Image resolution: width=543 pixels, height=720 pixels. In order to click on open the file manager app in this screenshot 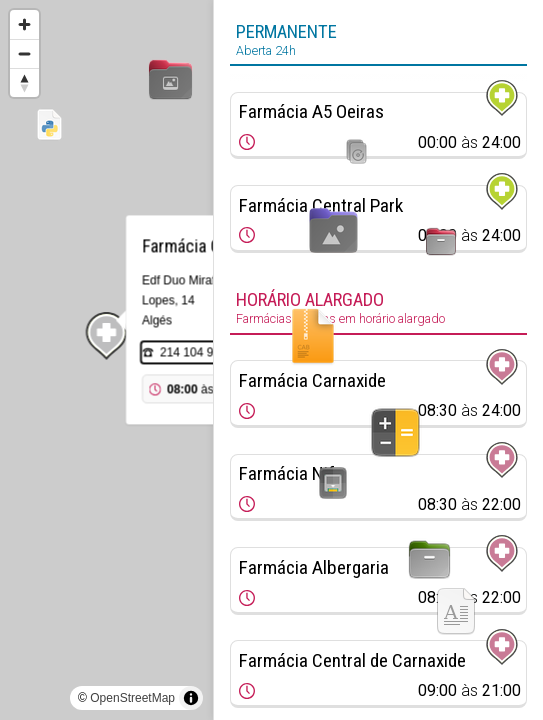, I will do `click(429, 559)`.